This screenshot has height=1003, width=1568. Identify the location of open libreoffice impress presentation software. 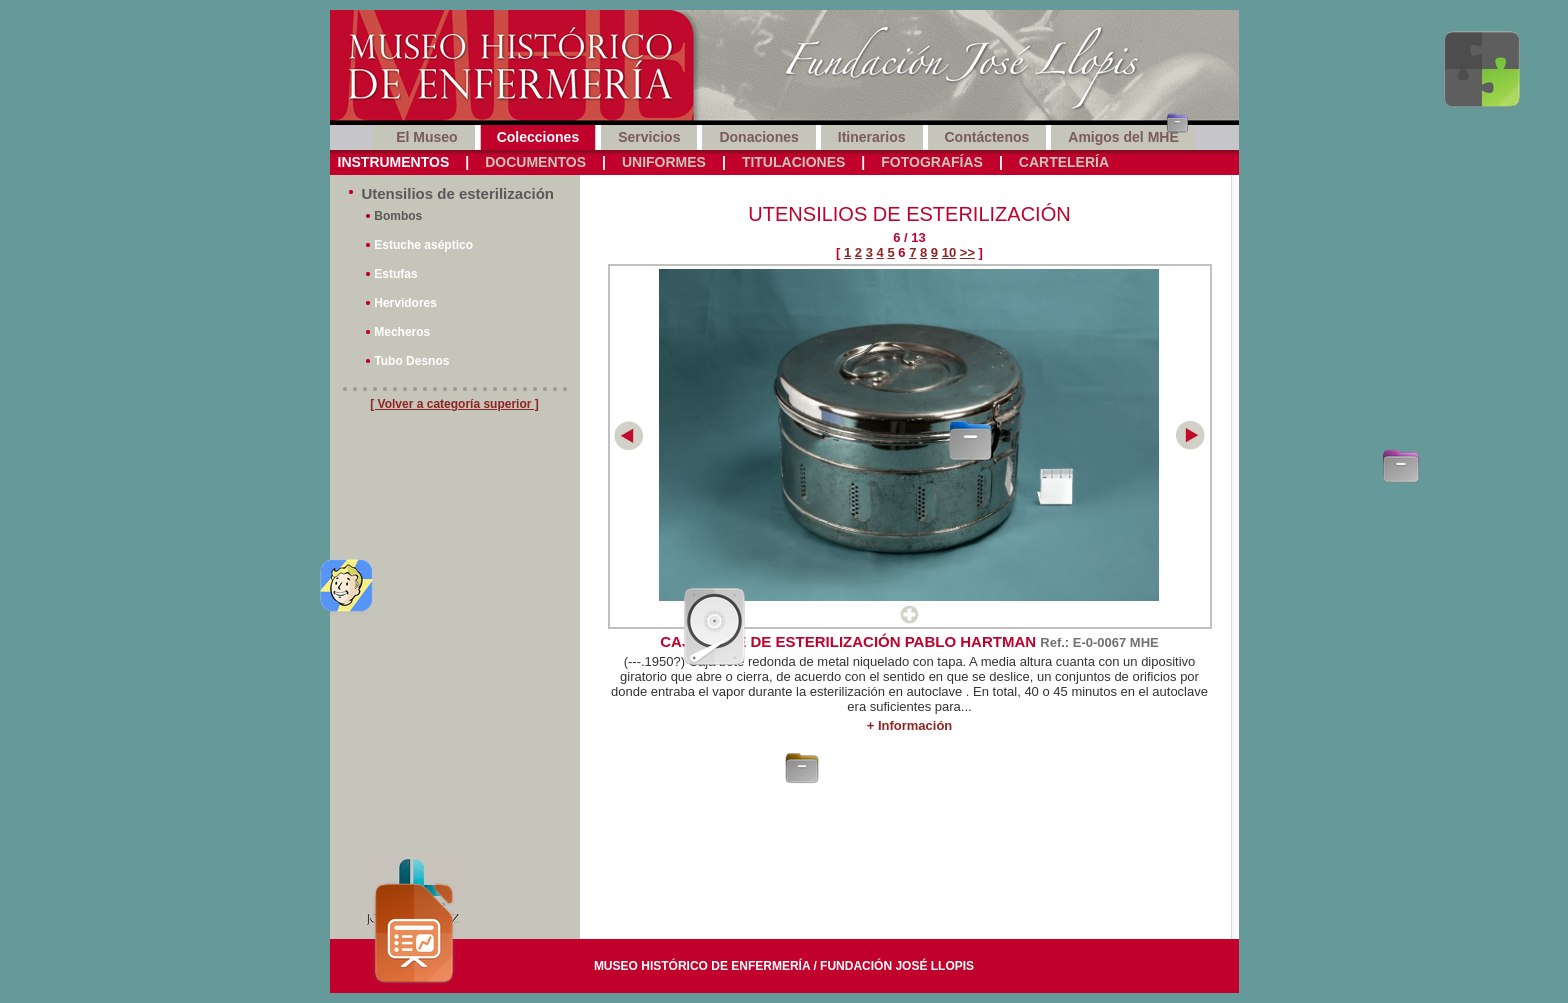
(414, 933).